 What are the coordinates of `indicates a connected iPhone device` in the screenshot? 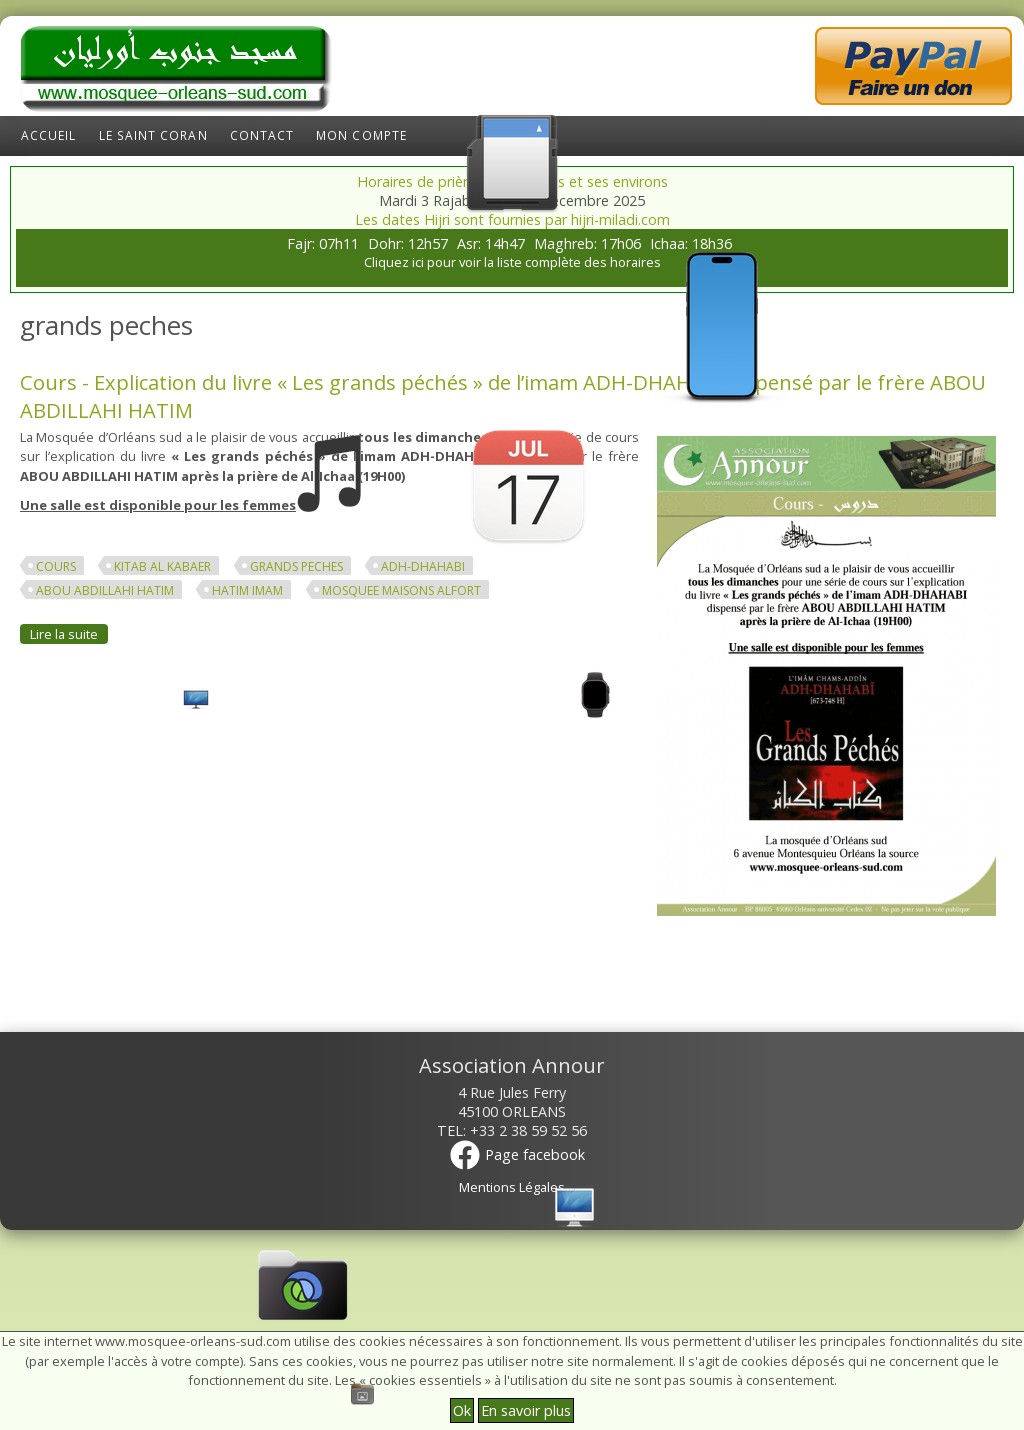 It's located at (722, 328).